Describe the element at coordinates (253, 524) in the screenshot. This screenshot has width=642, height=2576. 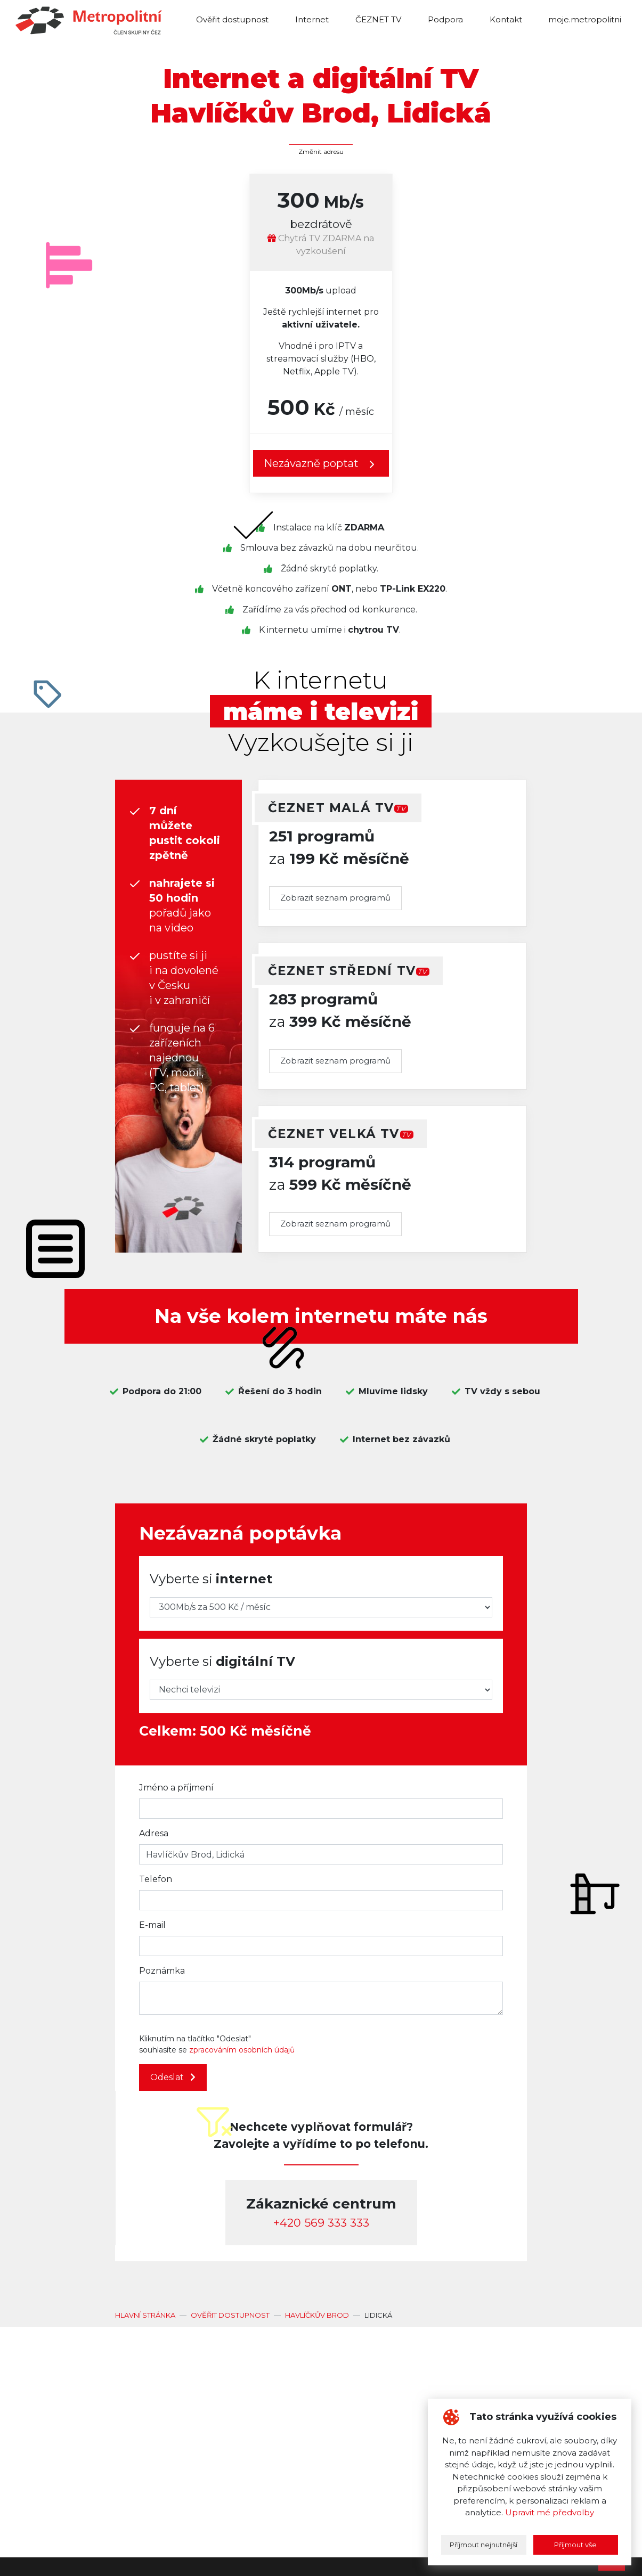
I see `confirm or submit an action` at that location.